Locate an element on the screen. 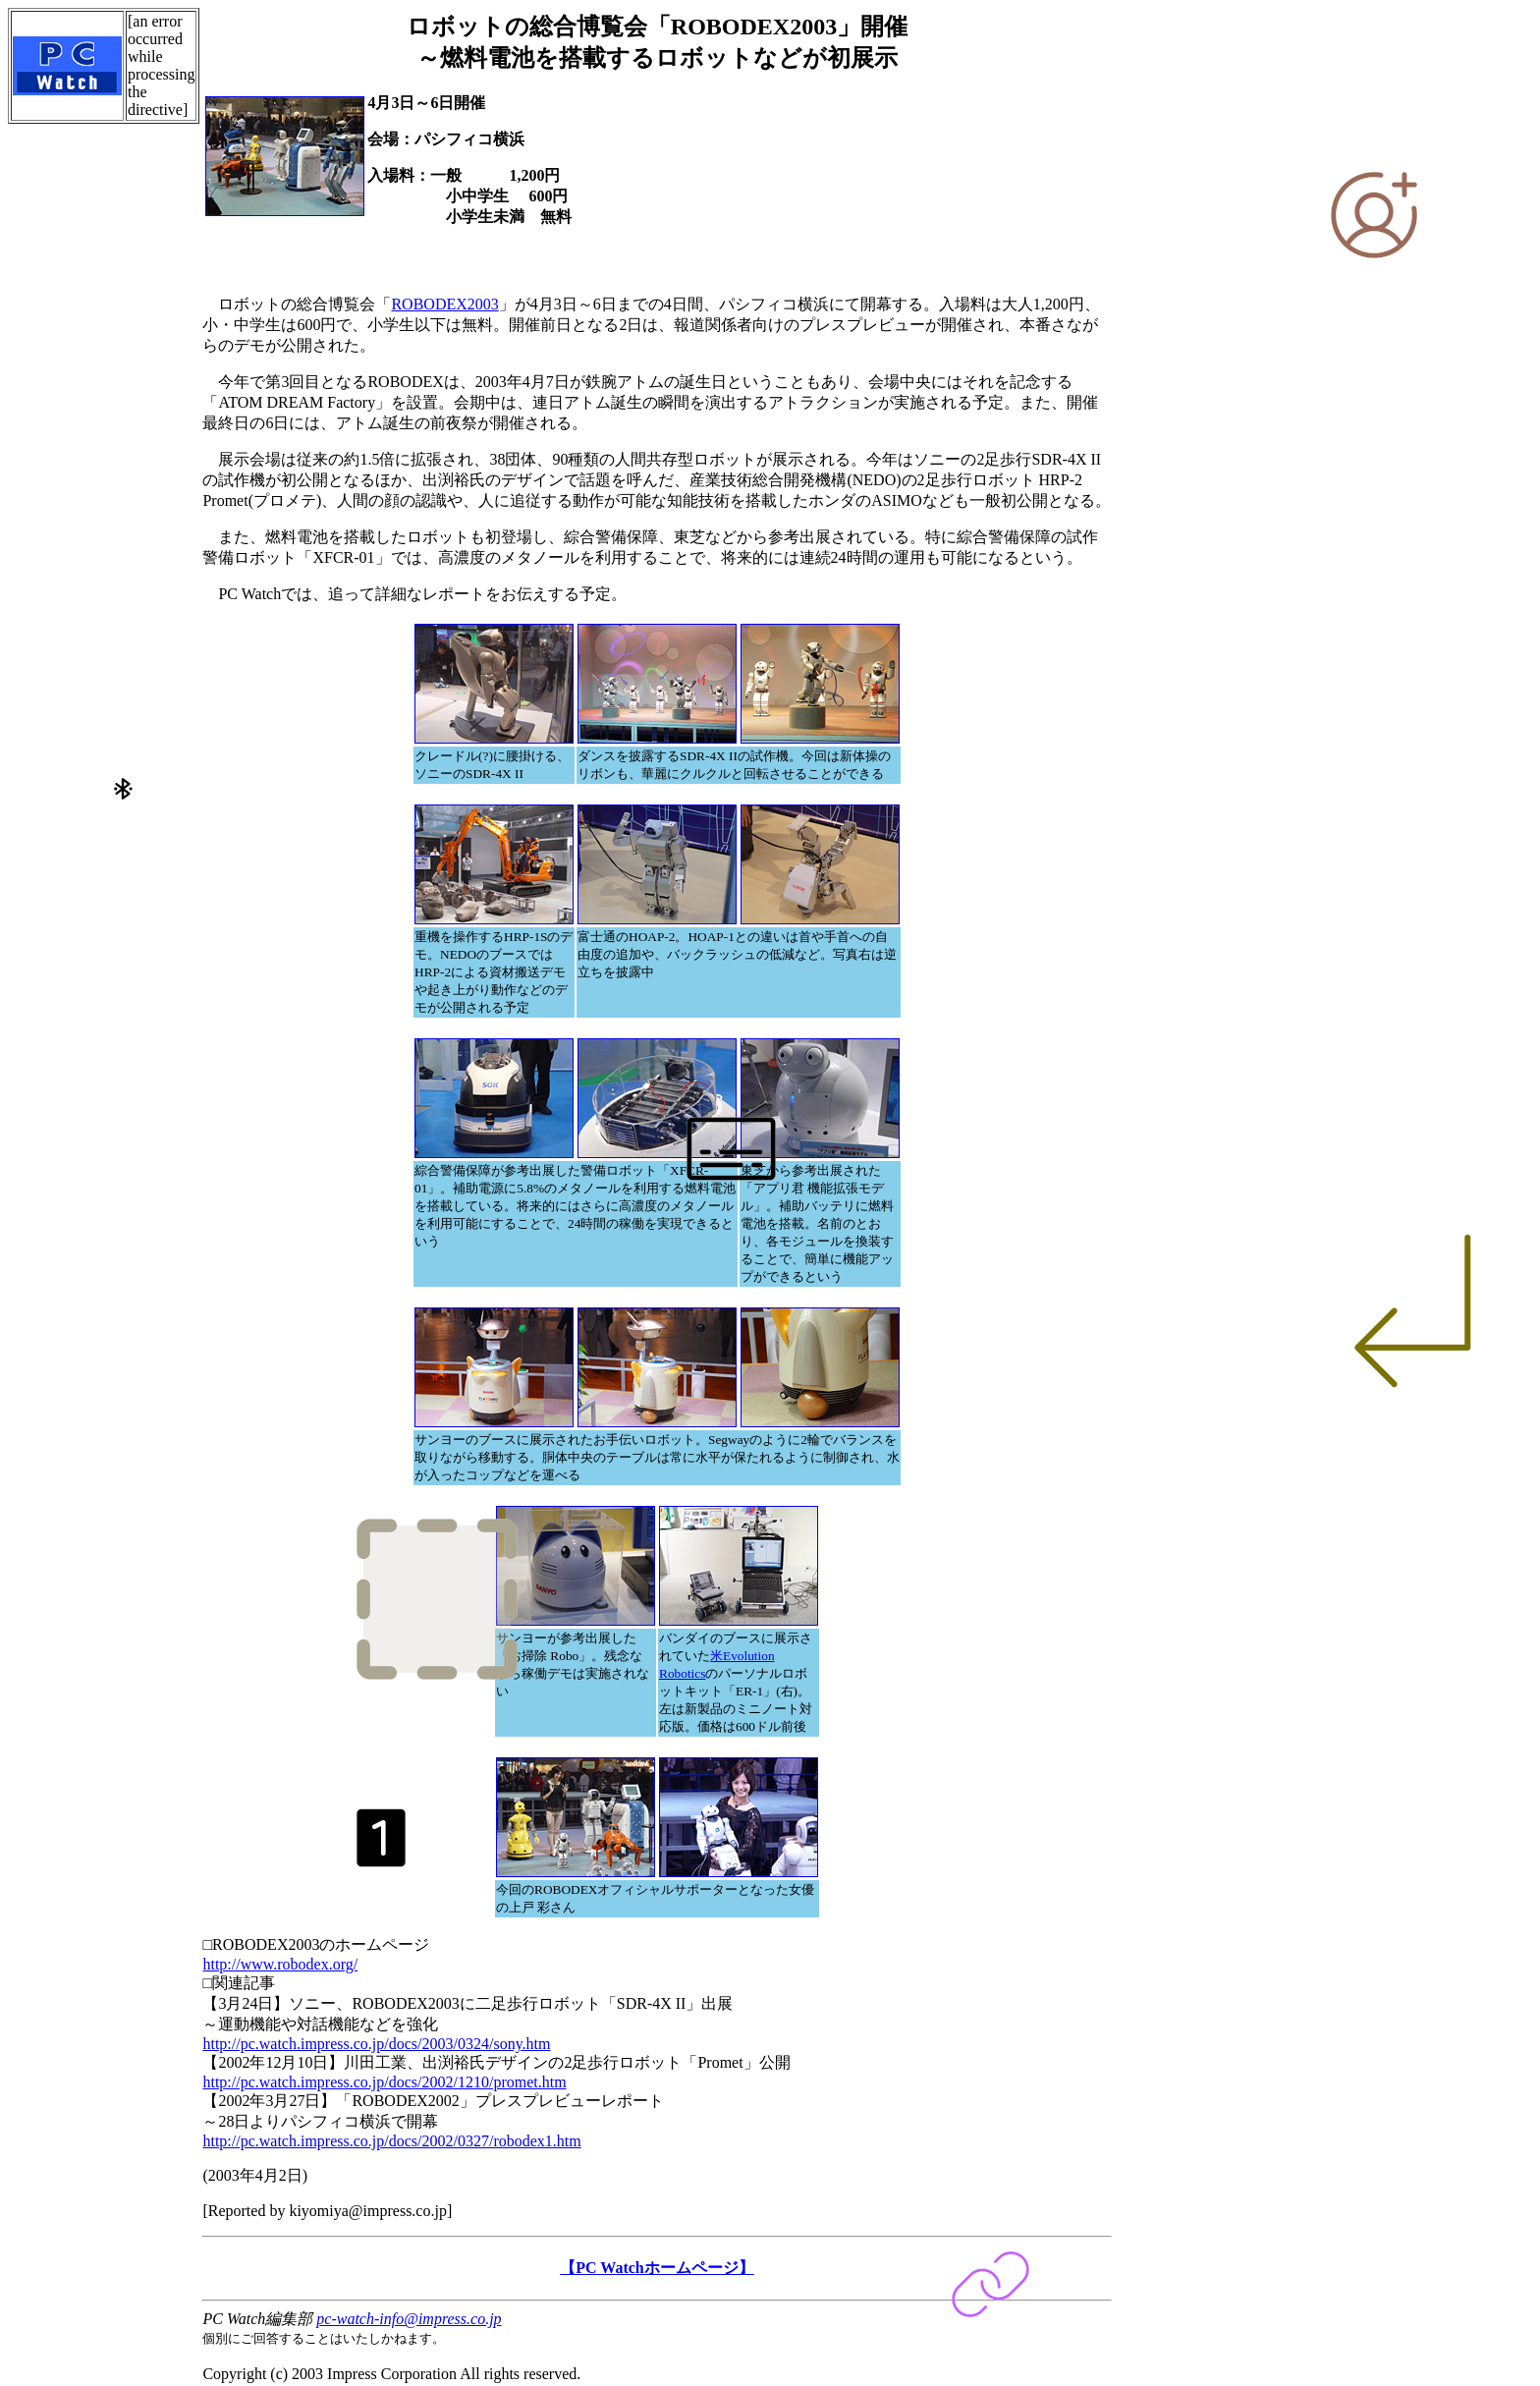 The width and height of the screenshot is (1540, 2386). indicates first place or top ranking is located at coordinates (381, 1838).